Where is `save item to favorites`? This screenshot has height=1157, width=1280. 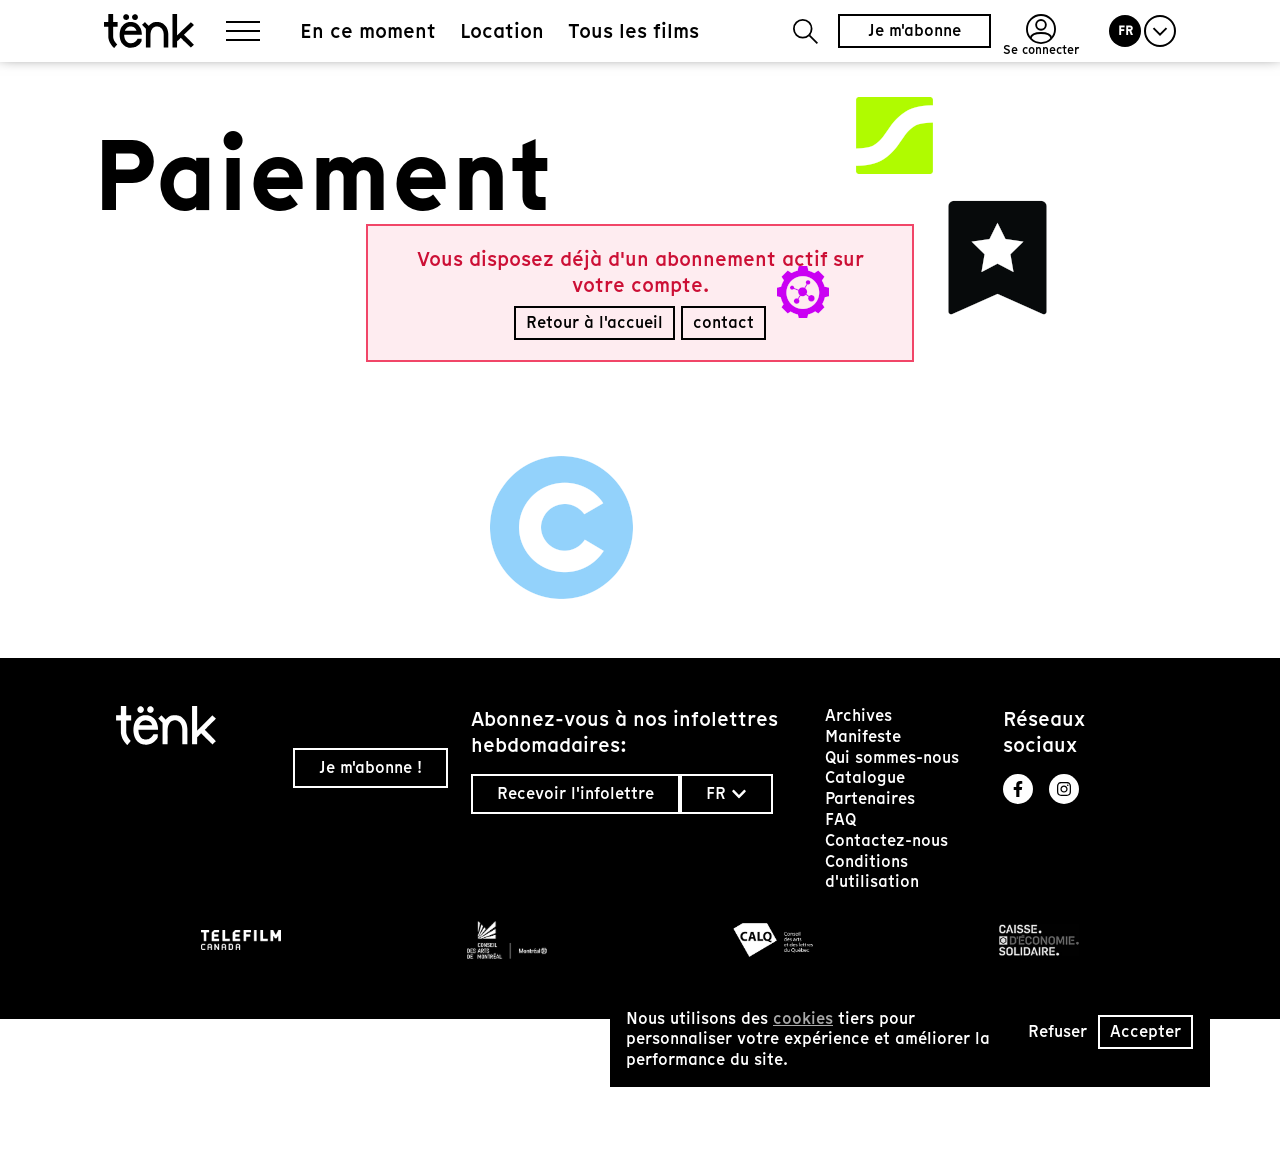 save item to favorites is located at coordinates (997, 255).